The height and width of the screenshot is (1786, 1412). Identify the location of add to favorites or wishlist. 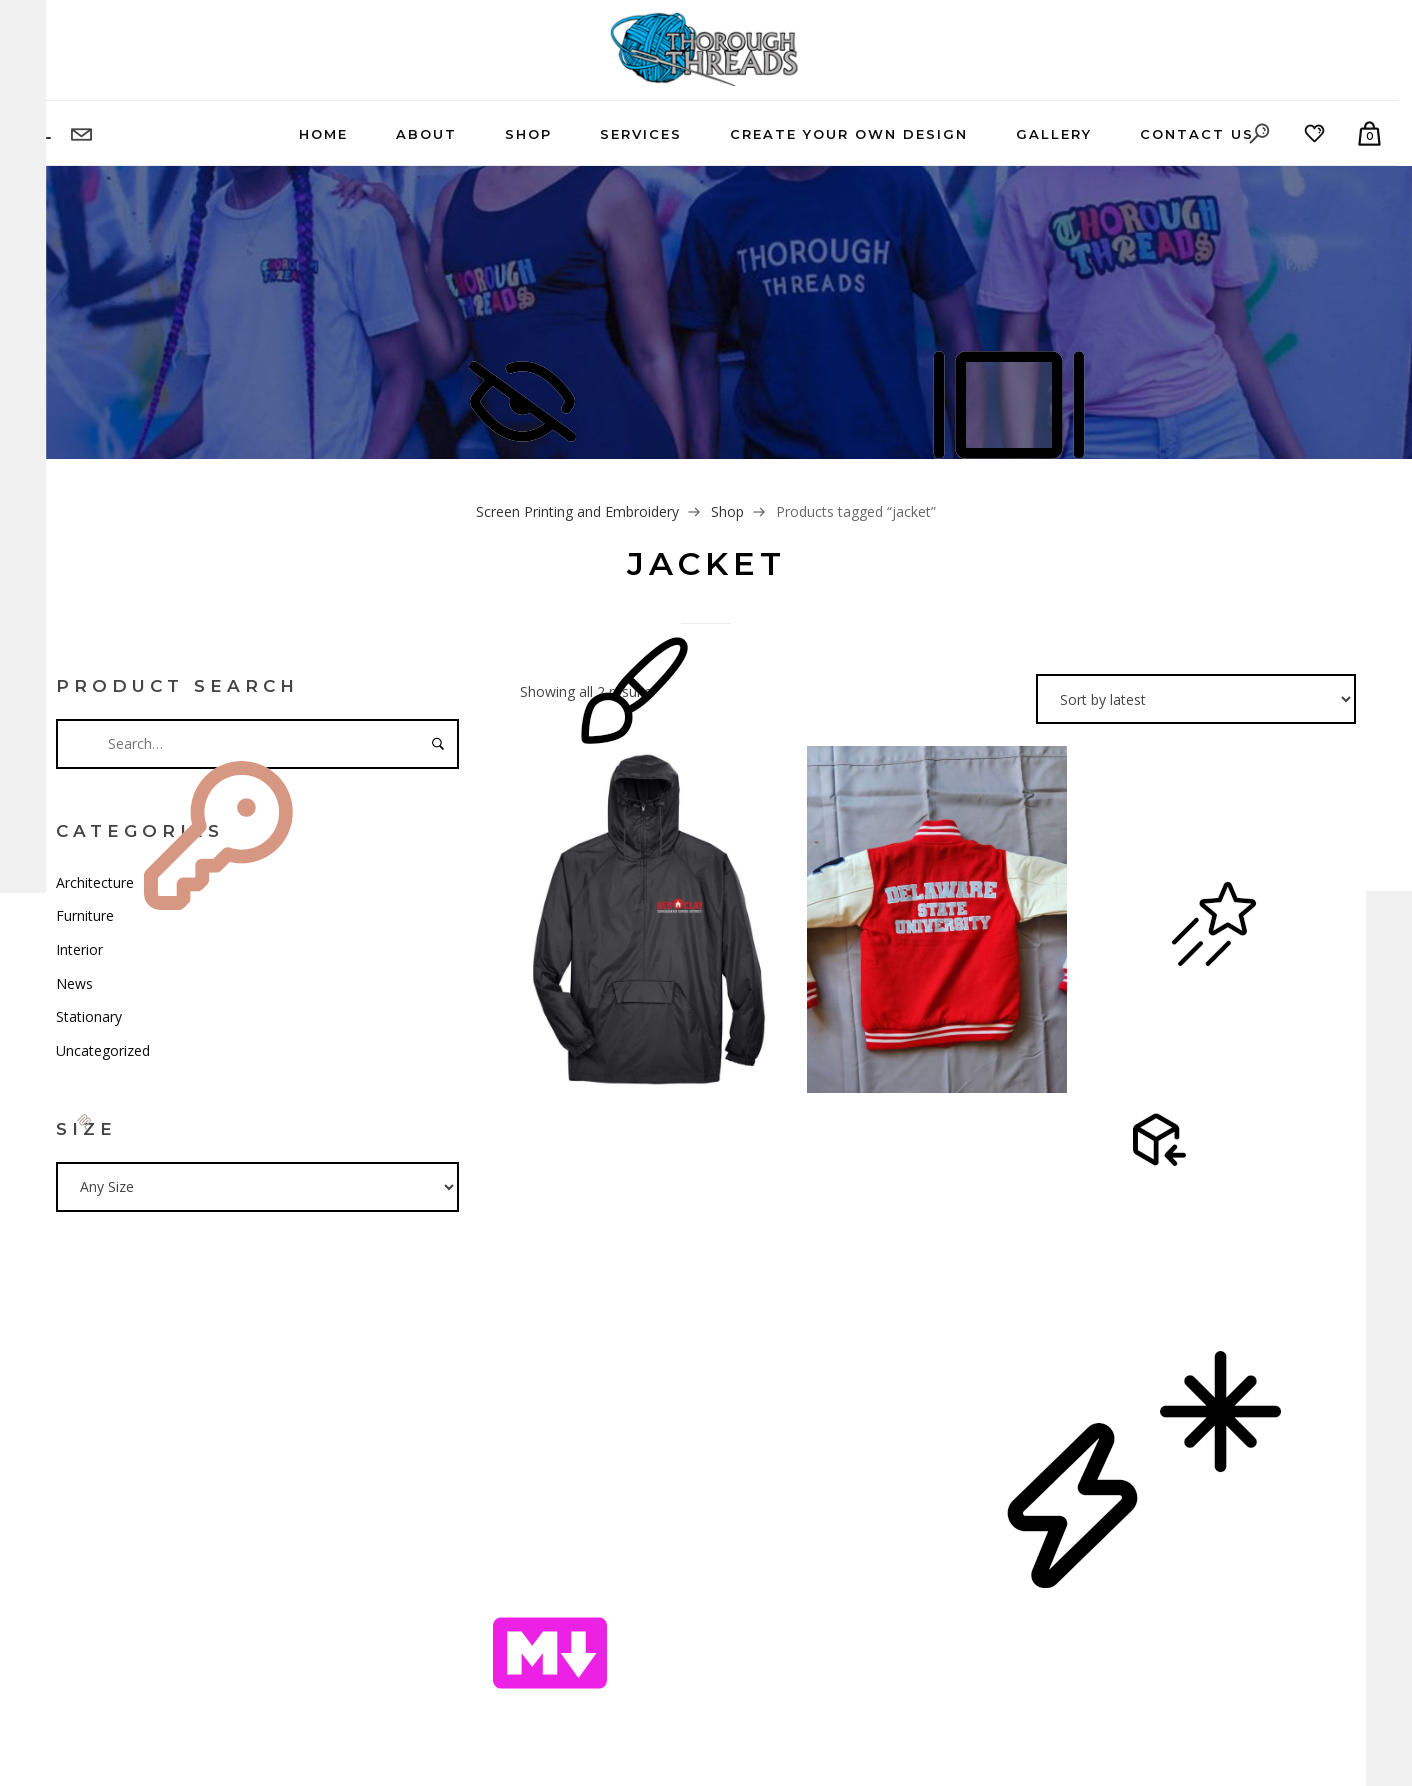
(1214, 924).